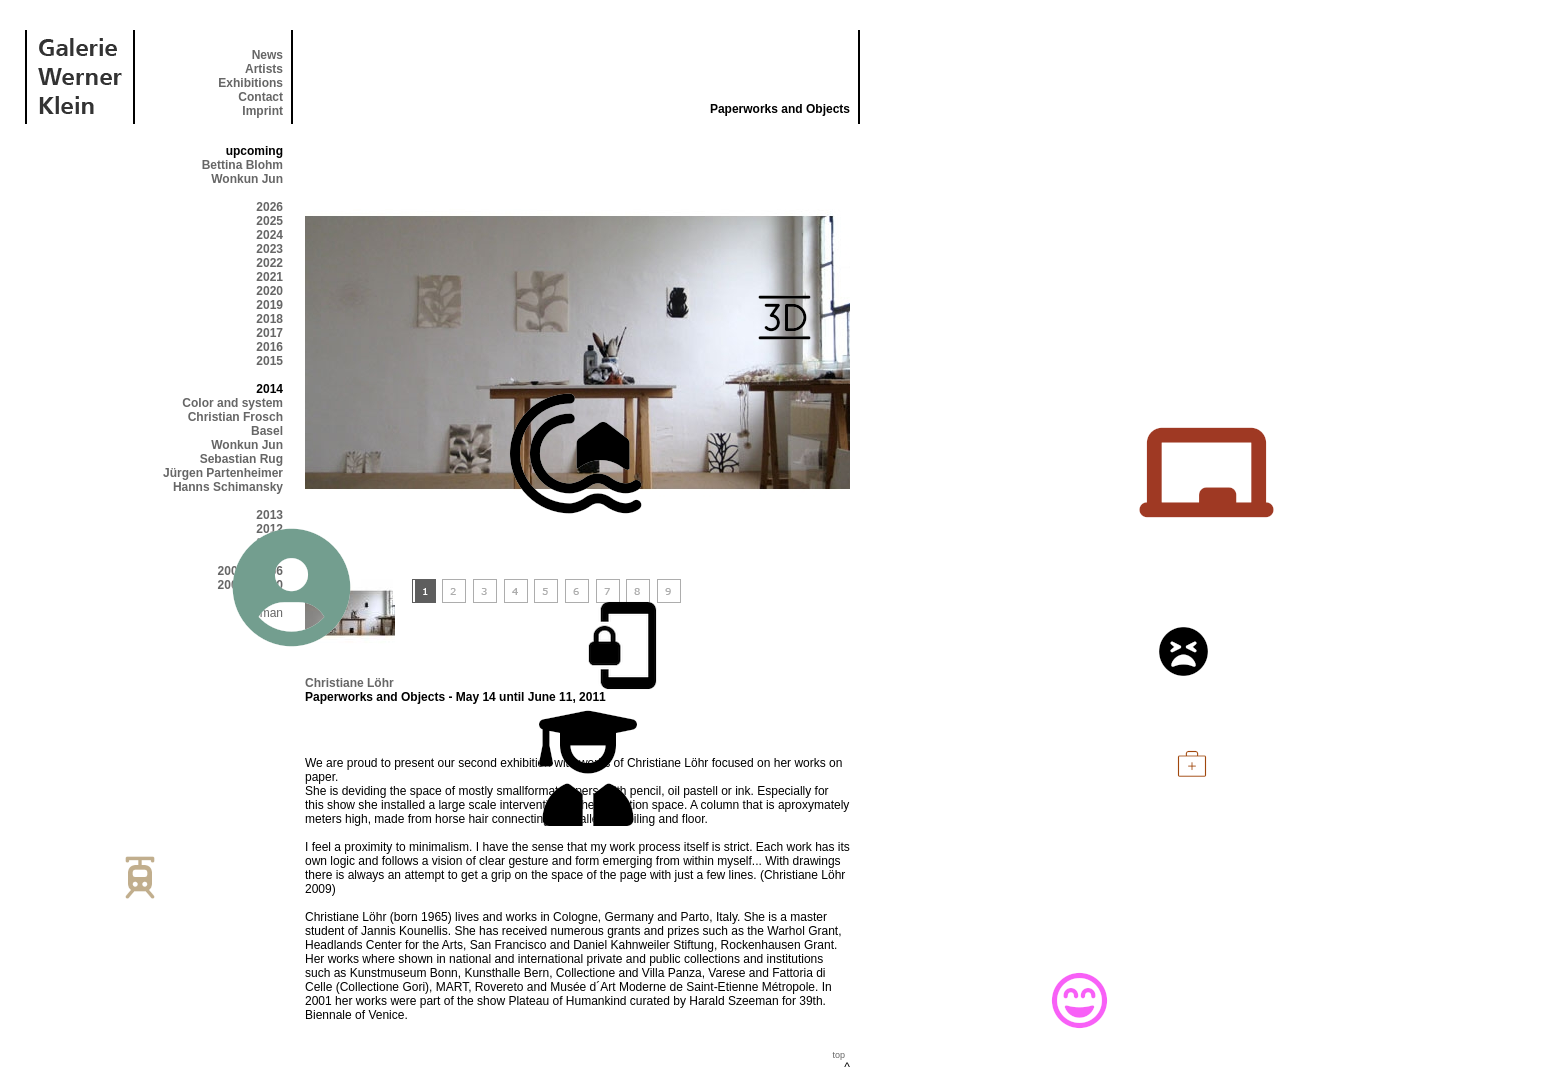 The image size is (1568, 1074). I want to click on view student or graduate profile, so click(588, 770).